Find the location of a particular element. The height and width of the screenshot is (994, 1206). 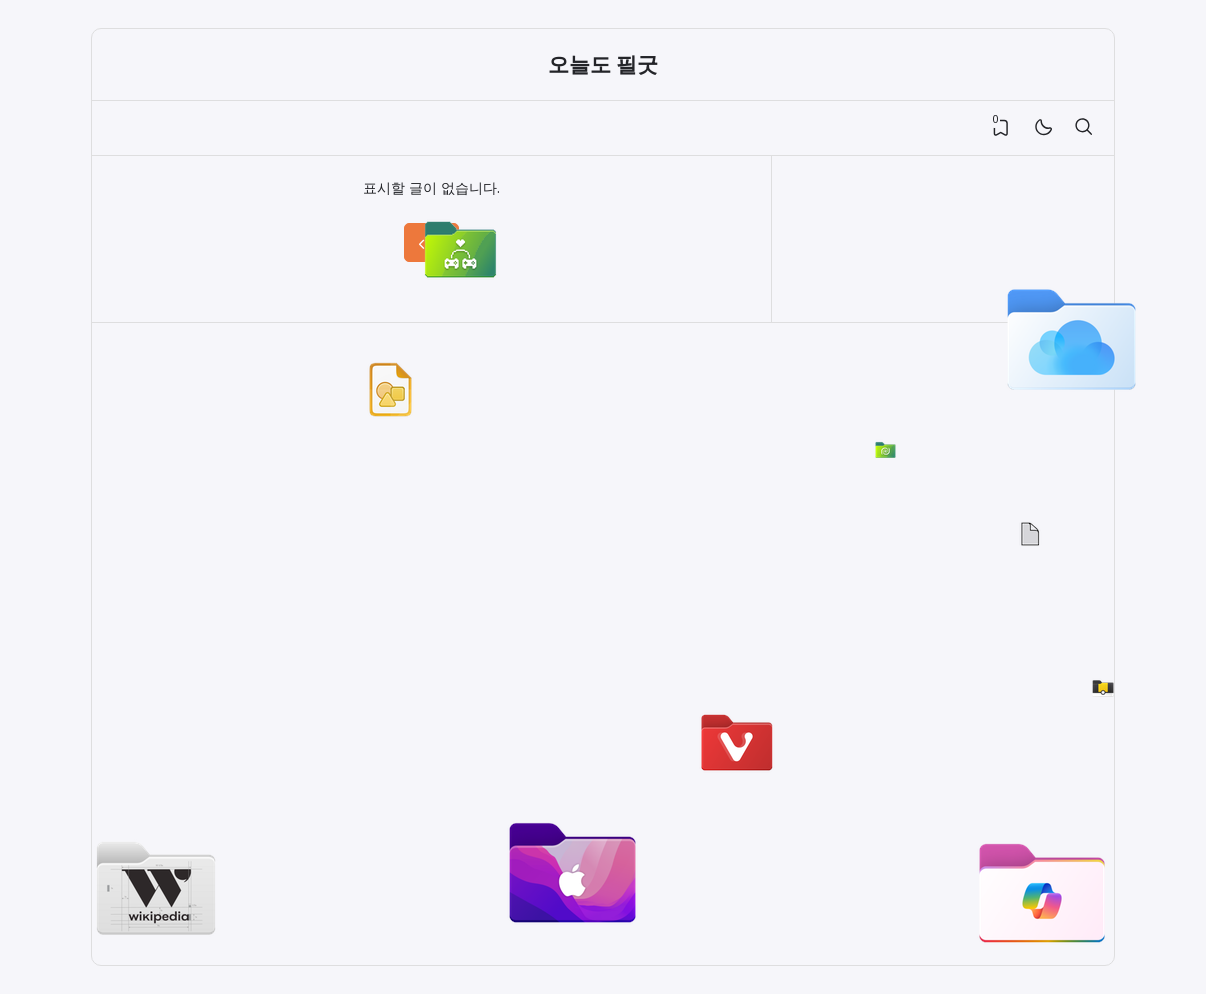

generic file in sidebar navigation is located at coordinates (1030, 534).